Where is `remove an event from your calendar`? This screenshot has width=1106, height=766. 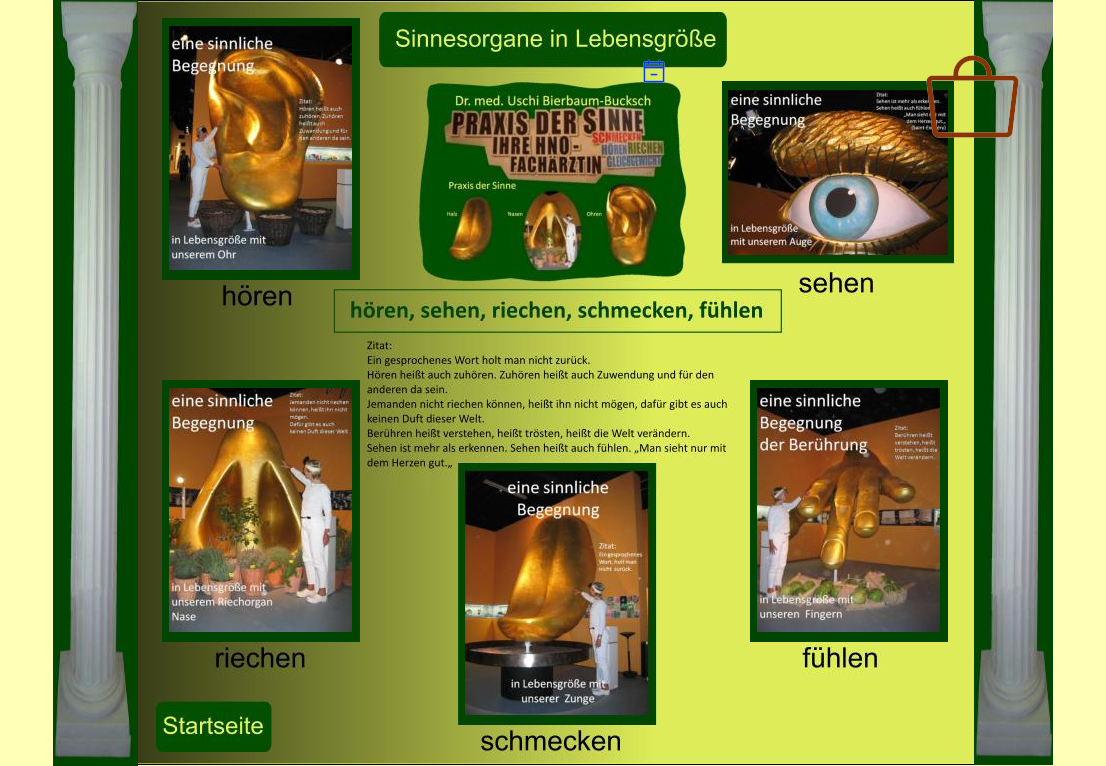
remove an event from your calendar is located at coordinates (654, 72).